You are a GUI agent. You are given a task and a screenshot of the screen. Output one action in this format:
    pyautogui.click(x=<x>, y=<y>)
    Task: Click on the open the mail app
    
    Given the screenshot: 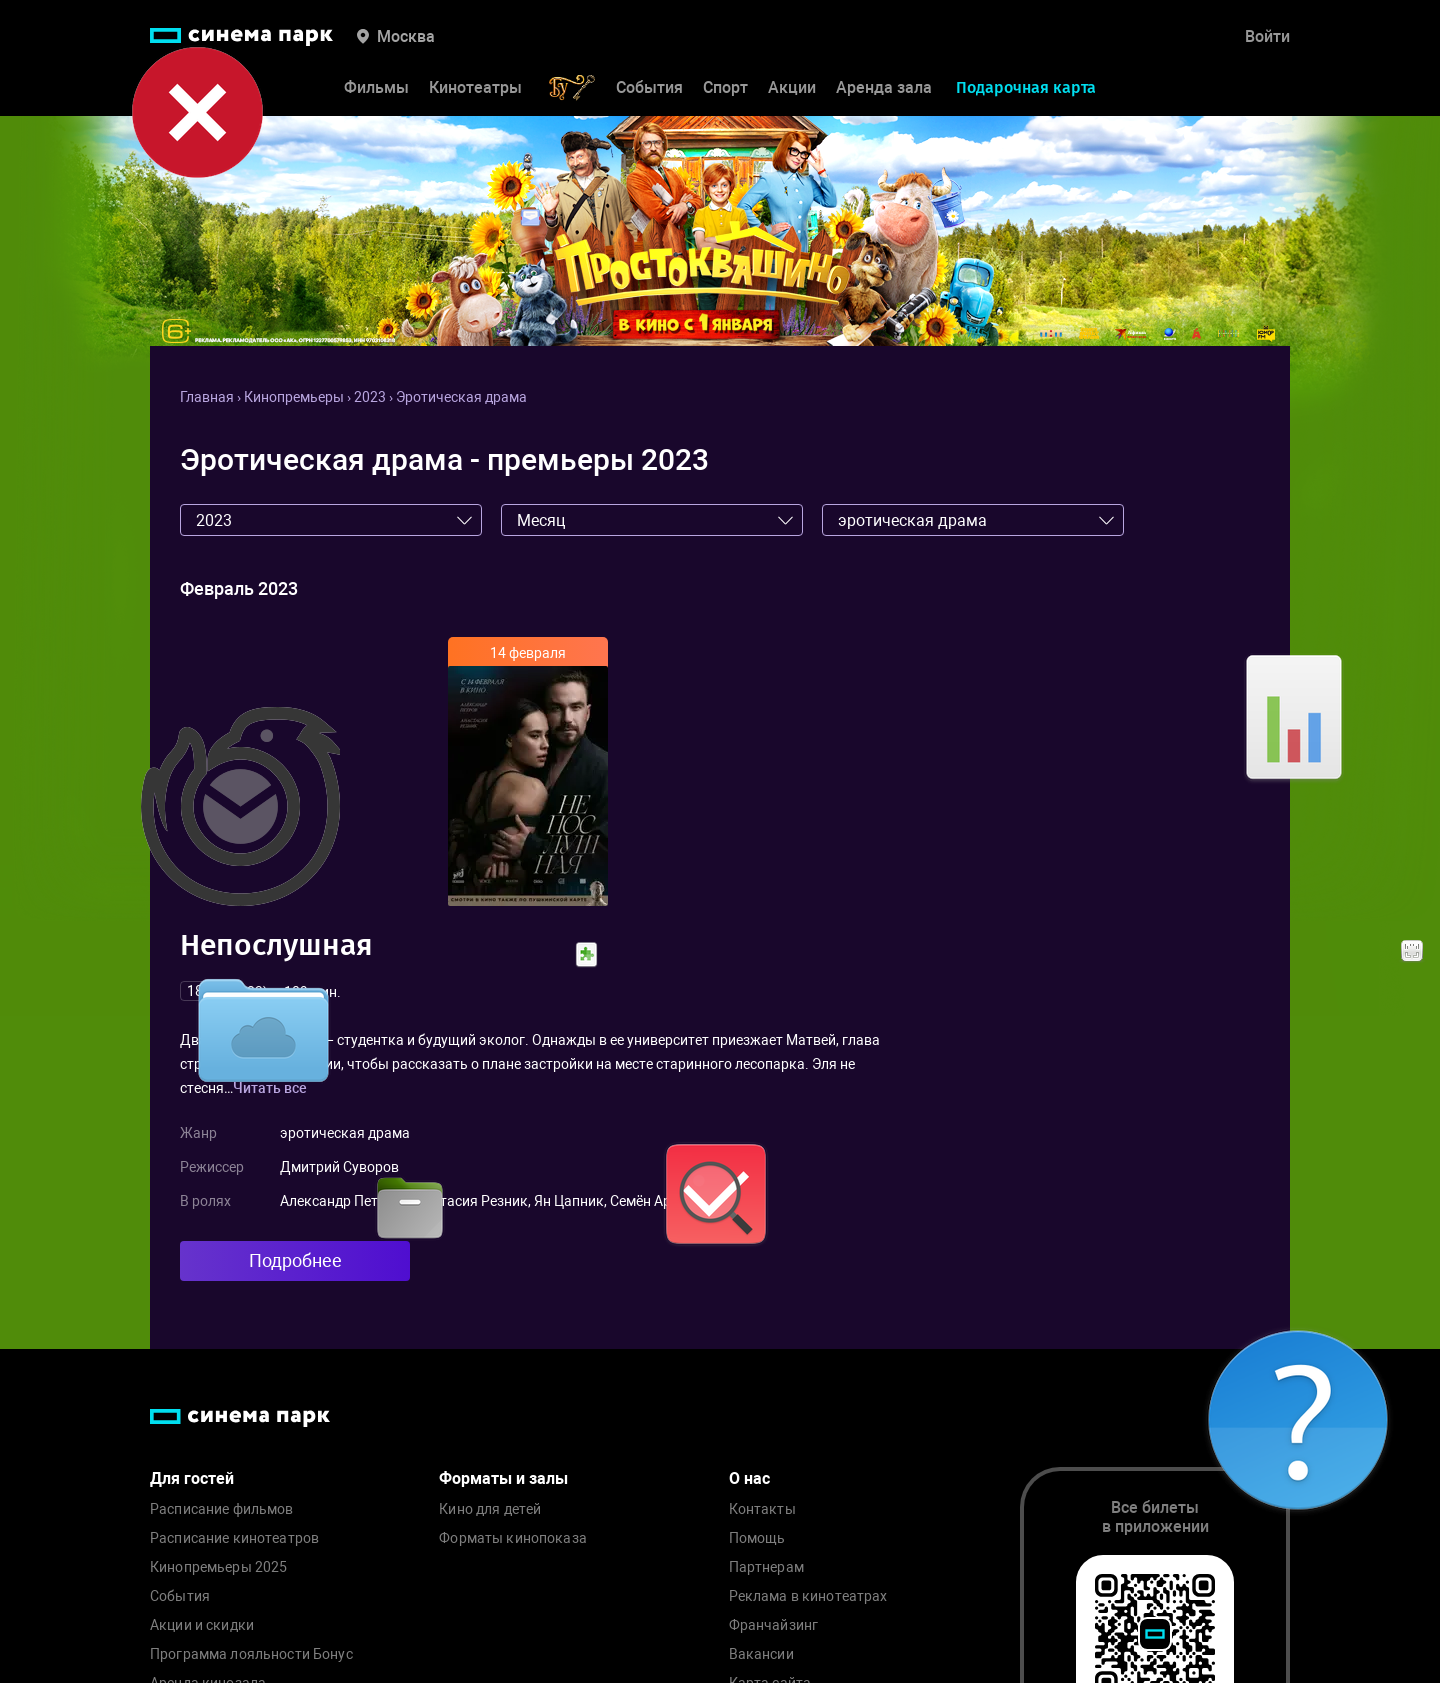 What is the action you would take?
    pyautogui.click(x=530, y=217)
    